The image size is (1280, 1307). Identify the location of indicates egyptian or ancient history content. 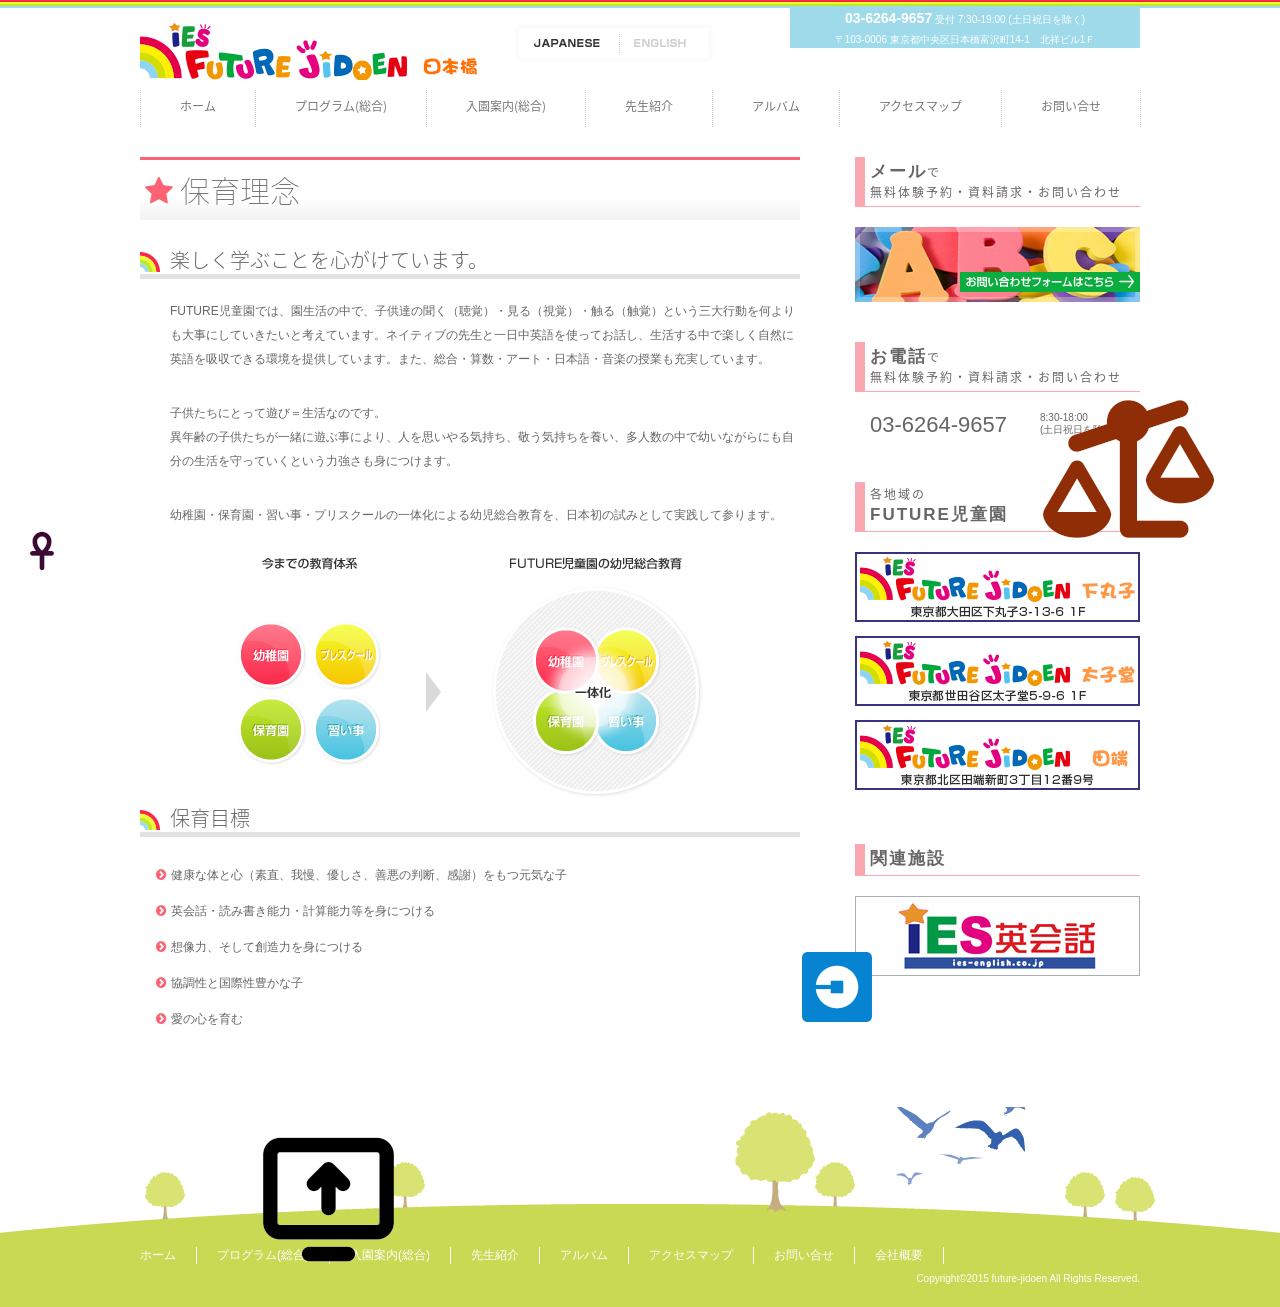
(42, 551).